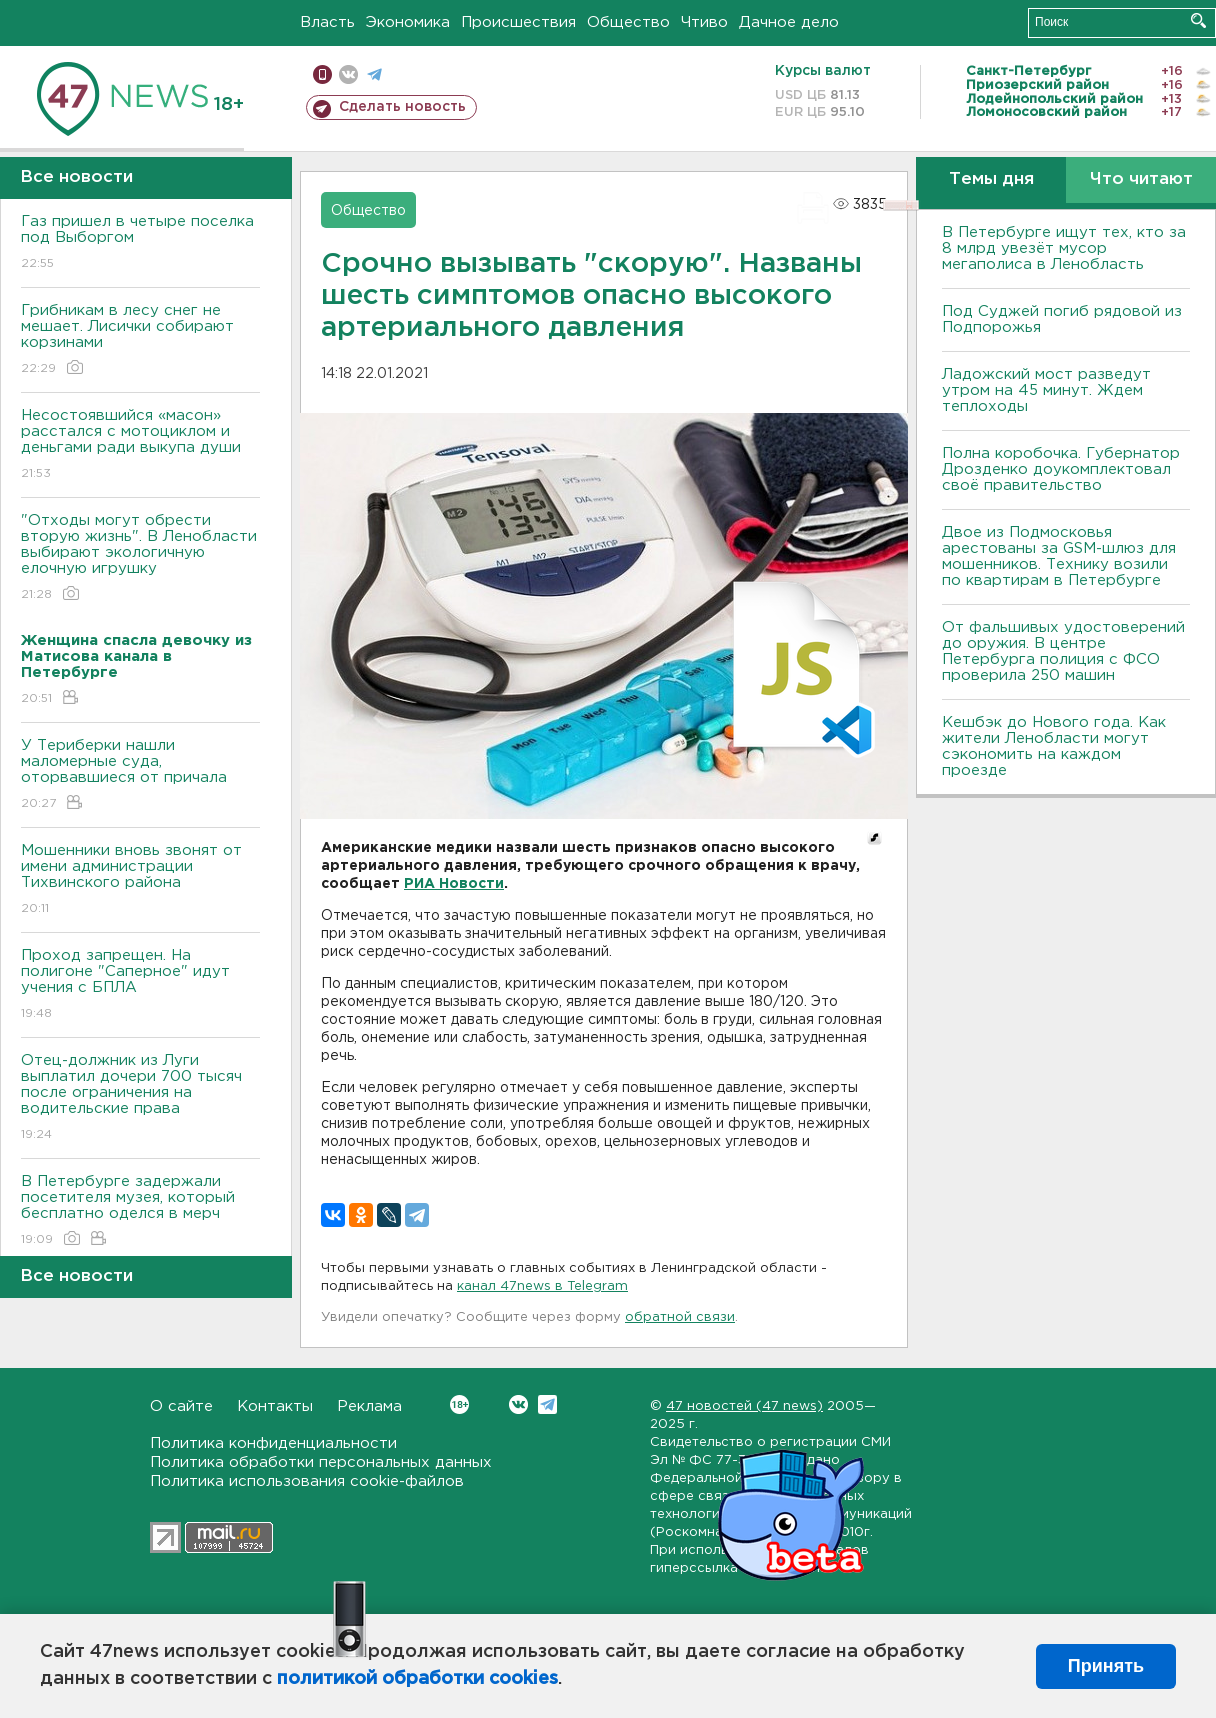 Image resolution: width=1216 pixels, height=1718 pixels. Describe the element at coordinates (791, 1515) in the screenshot. I see `launch Docker container platform` at that location.